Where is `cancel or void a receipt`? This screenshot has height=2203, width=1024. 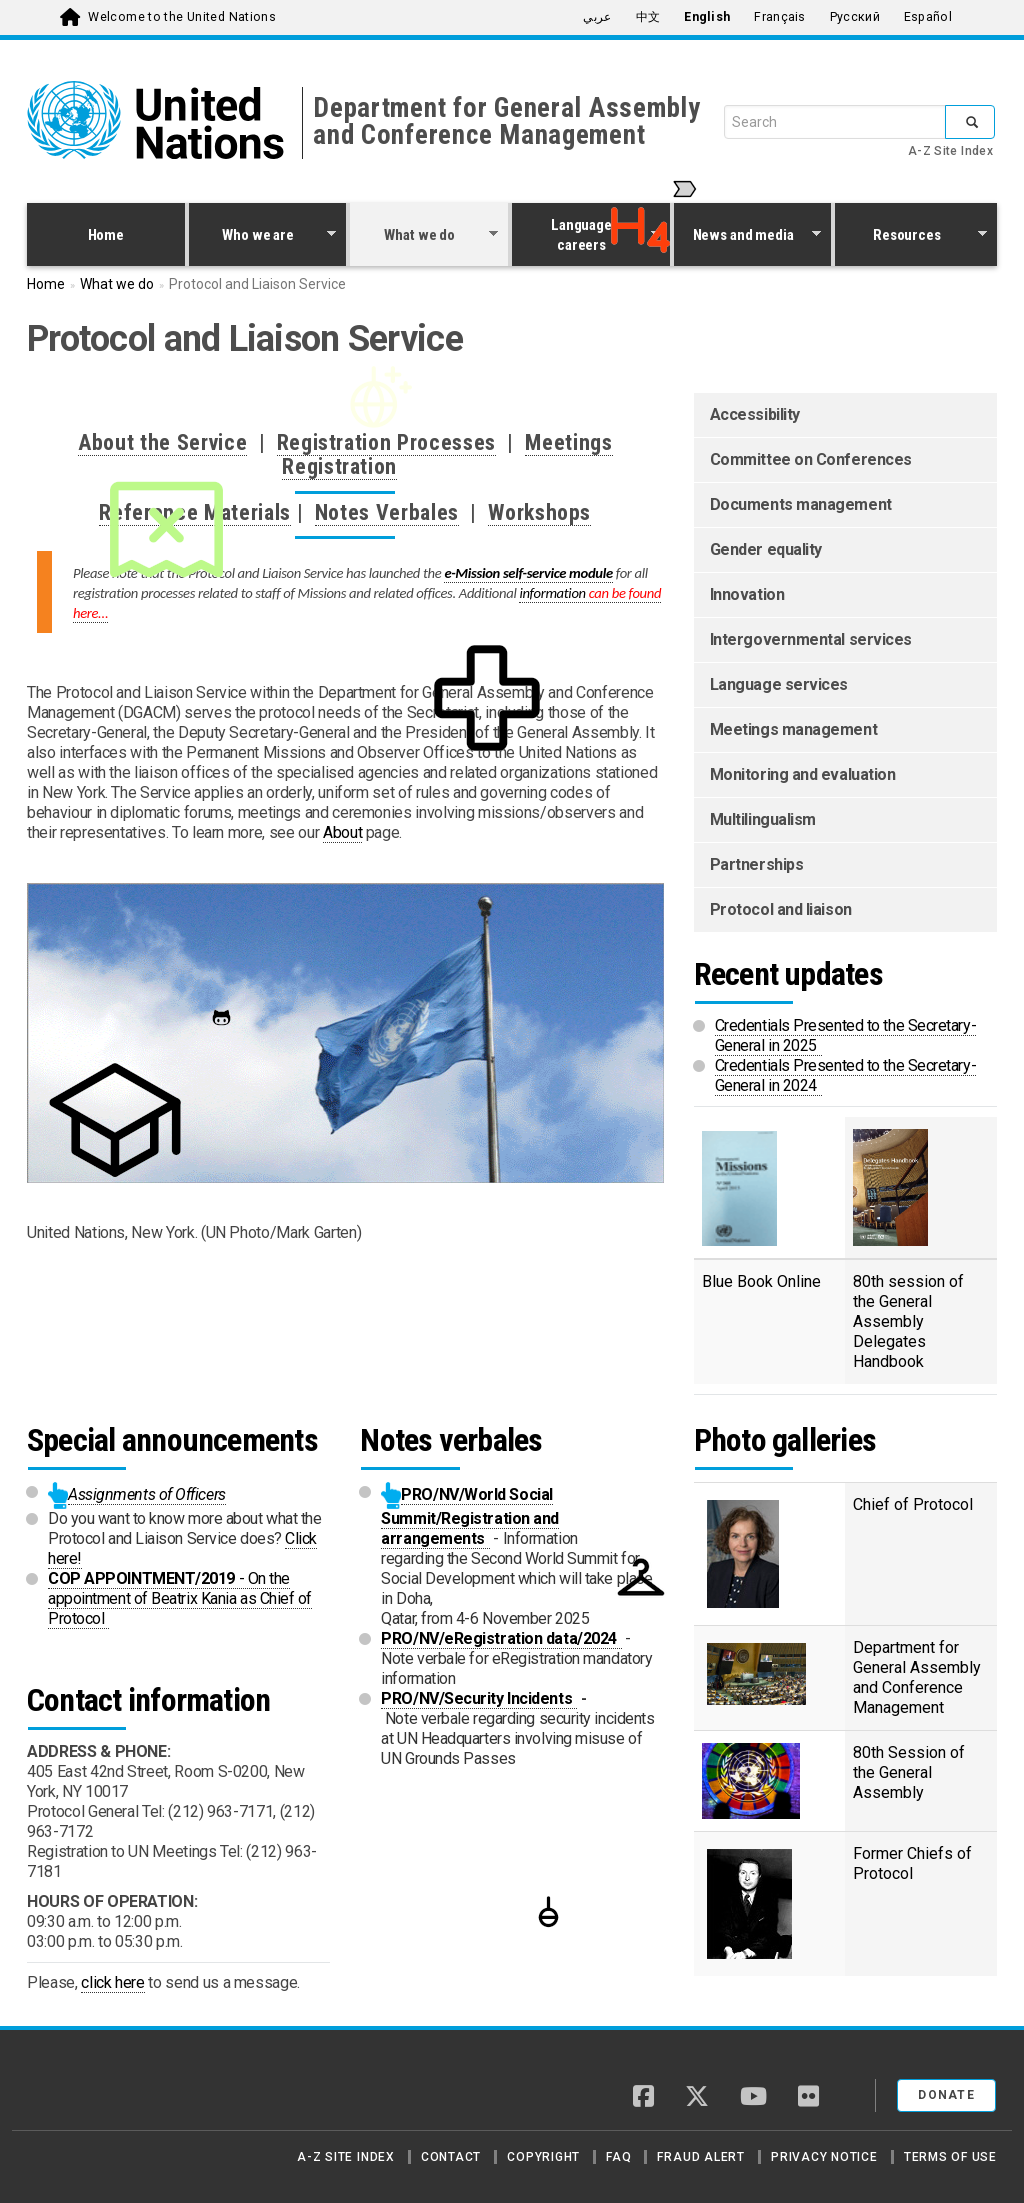
cancel or void a receipt is located at coordinates (166, 529).